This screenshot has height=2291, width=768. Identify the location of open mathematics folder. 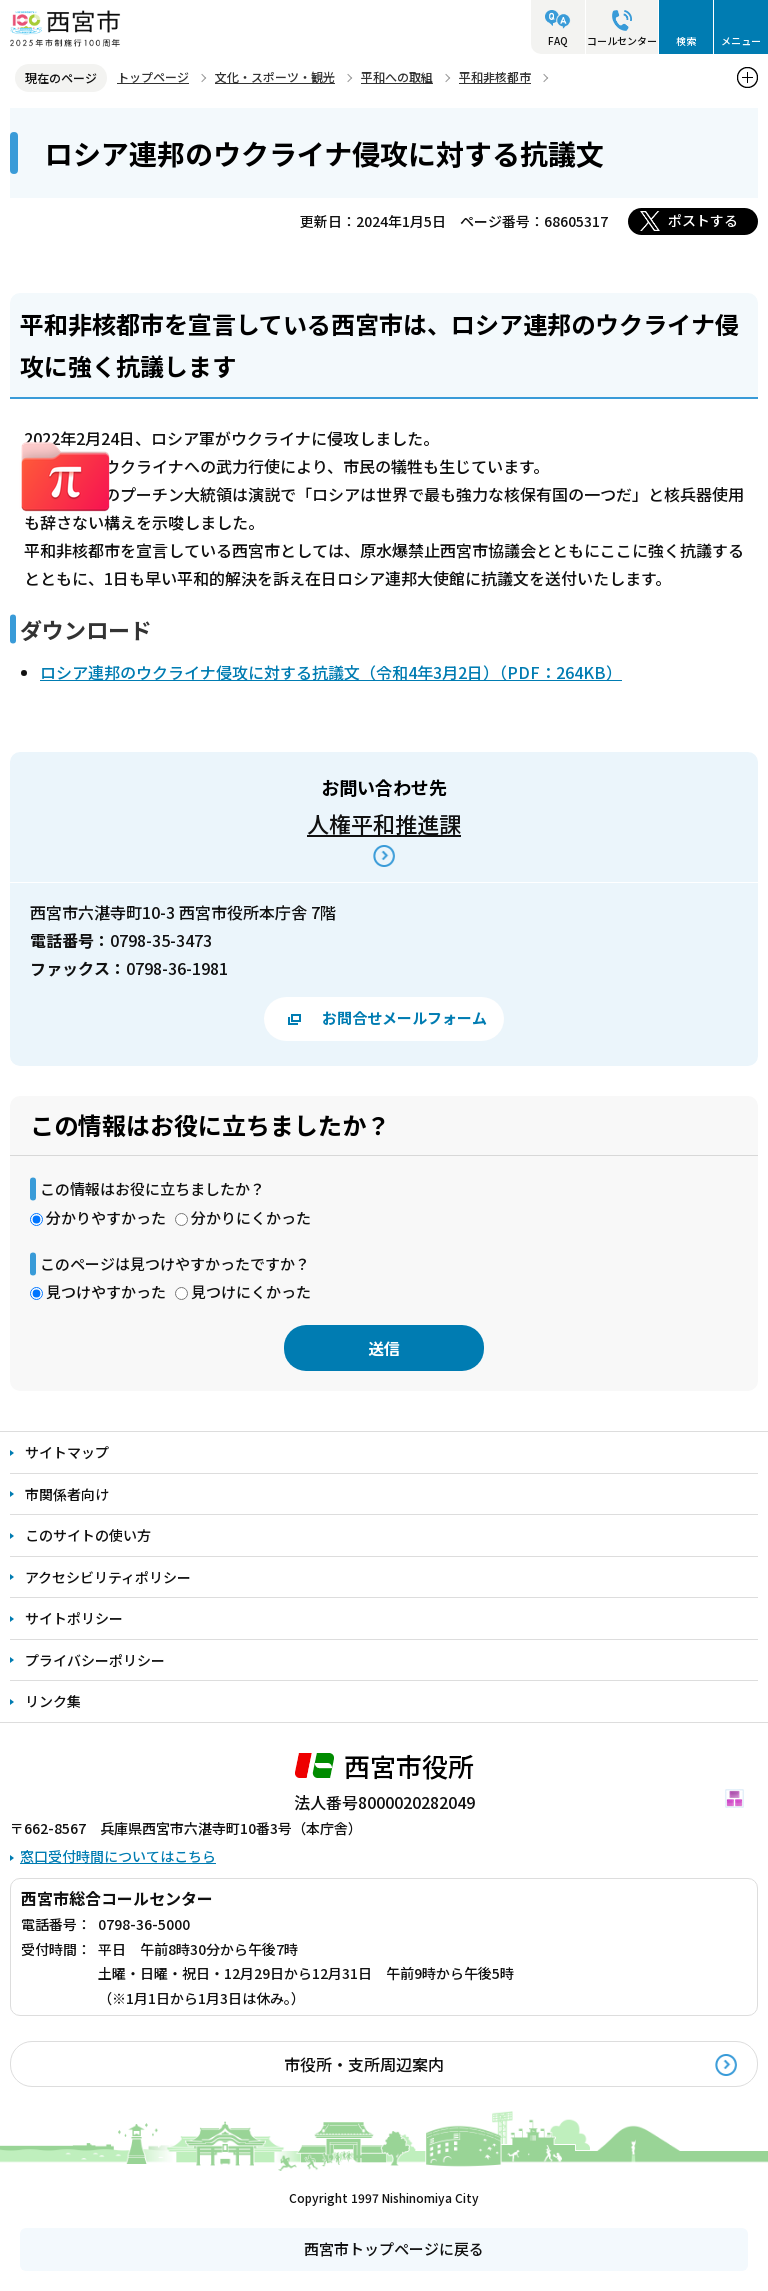
(65, 479).